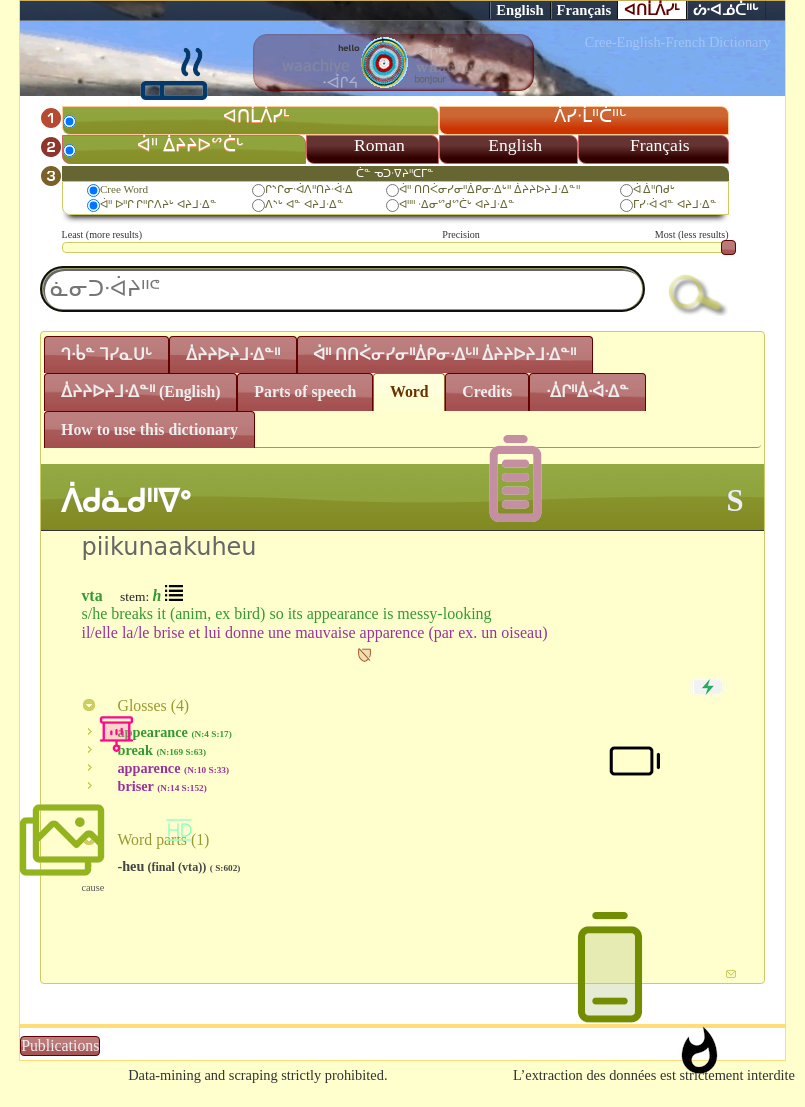 Image resolution: width=805 pixels, height=1107 pixels. I want to click on indicates a designated smoking area, so click(174, 81).